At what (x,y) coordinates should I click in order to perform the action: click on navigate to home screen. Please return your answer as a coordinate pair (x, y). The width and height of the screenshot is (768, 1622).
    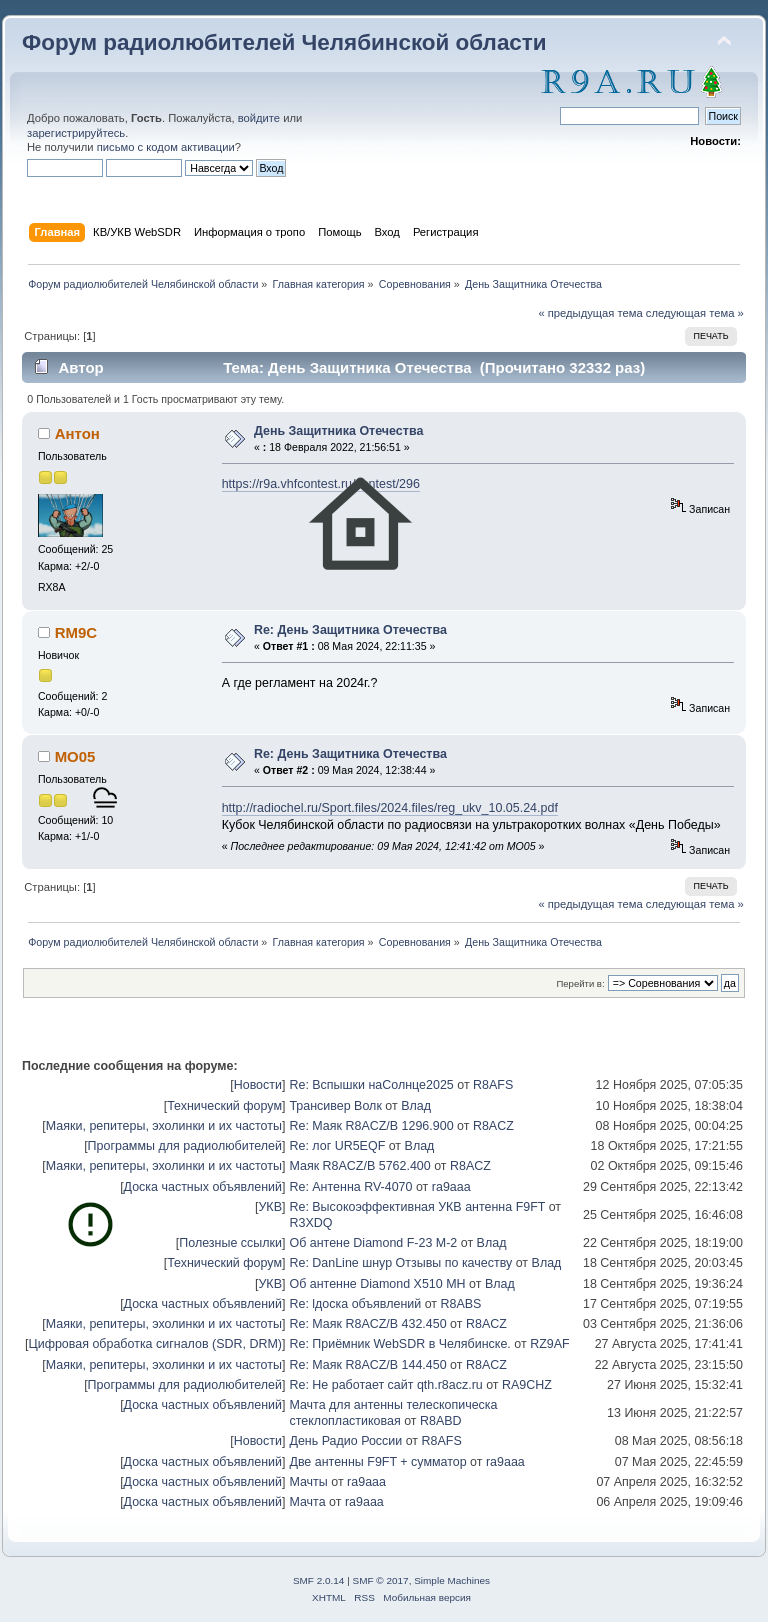
    Looking at the image, I should click on (360, 527).